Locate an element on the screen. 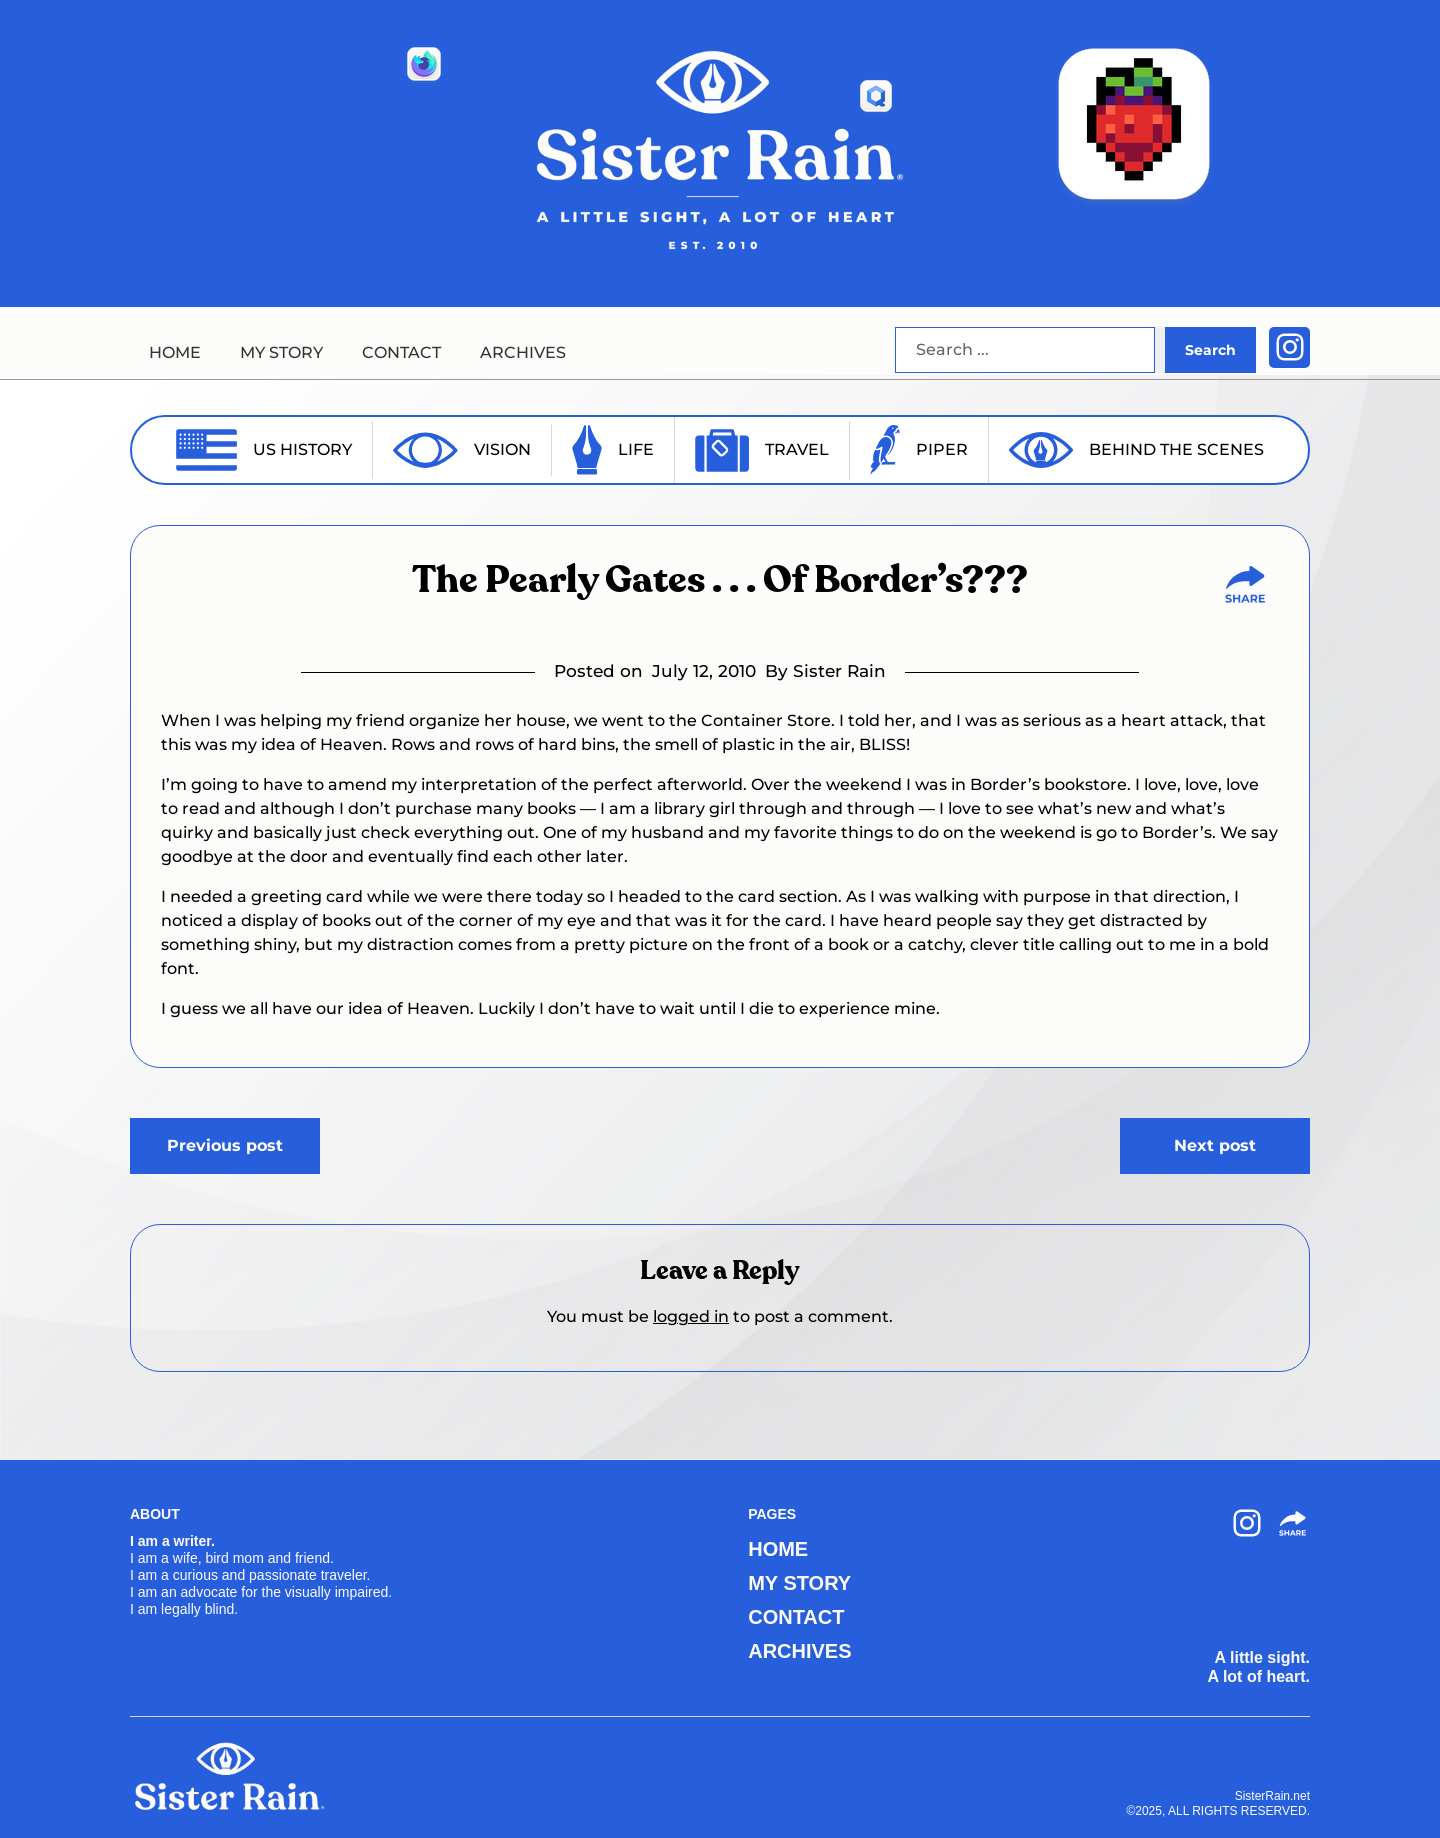 Image resolution: width=1440 pixels, height=1838 pixels. open qubes os application is located at coordinates (876, 96).